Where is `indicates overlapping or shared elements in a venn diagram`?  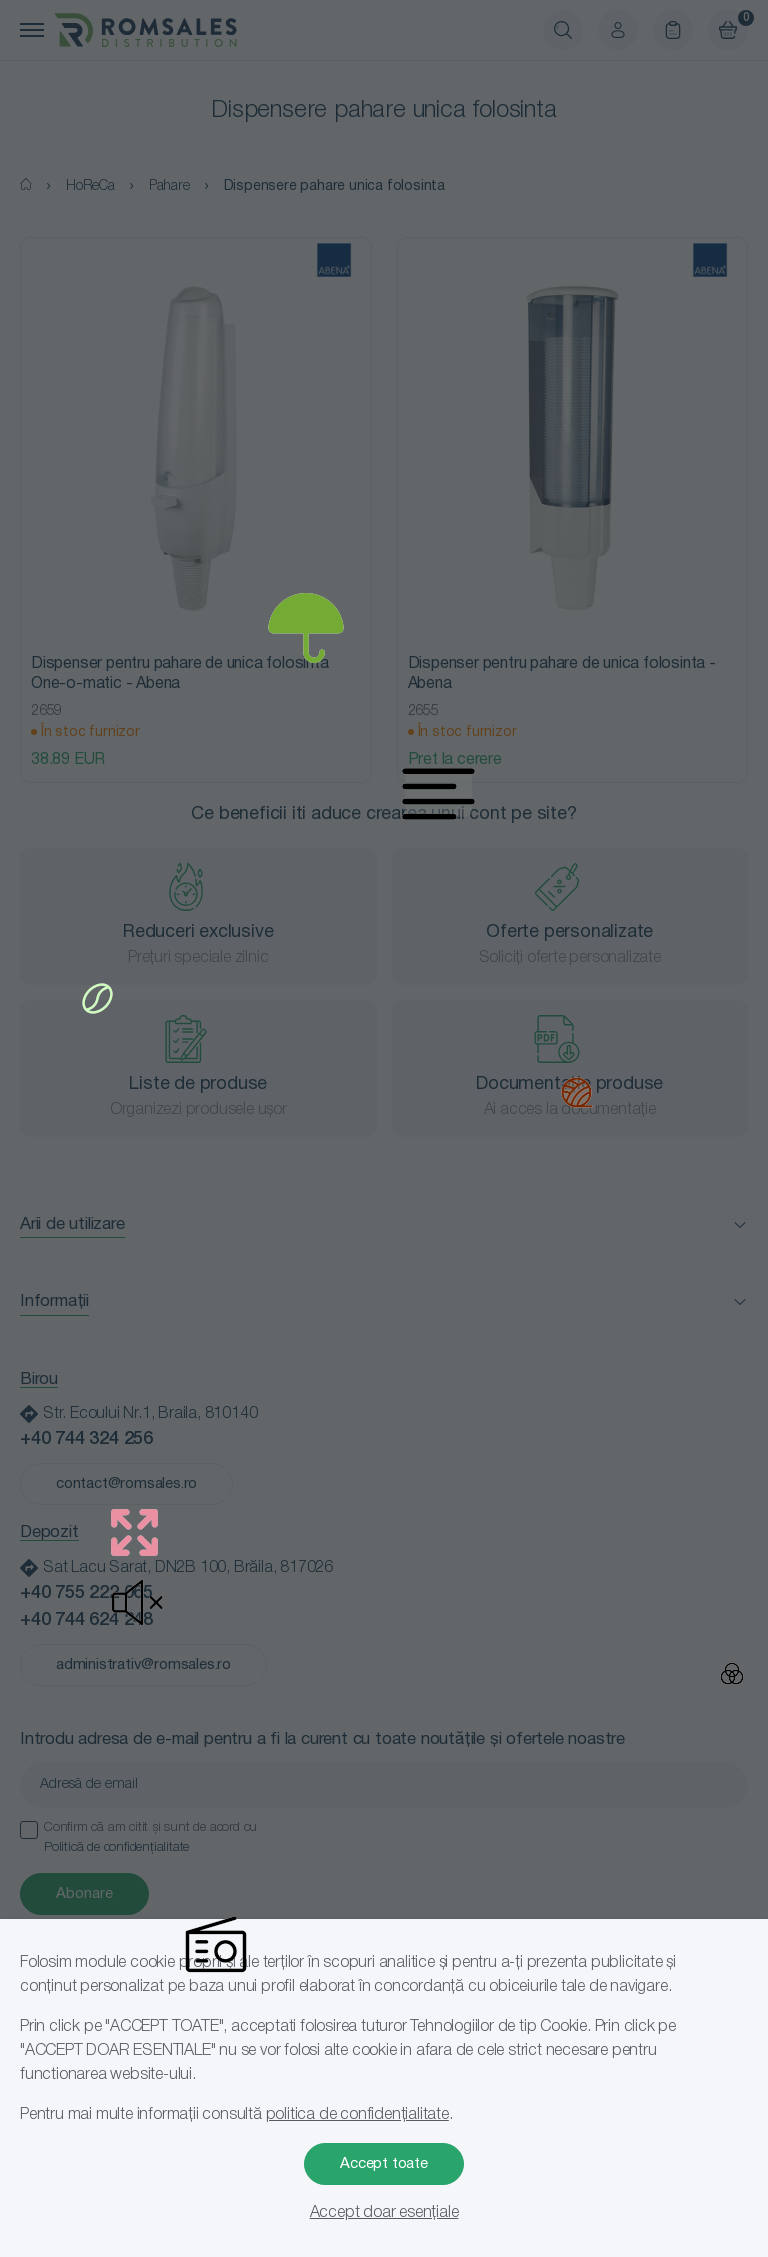 indicates overlapping or shared elements in a venn diagram is located at coordinates (732, 1674).